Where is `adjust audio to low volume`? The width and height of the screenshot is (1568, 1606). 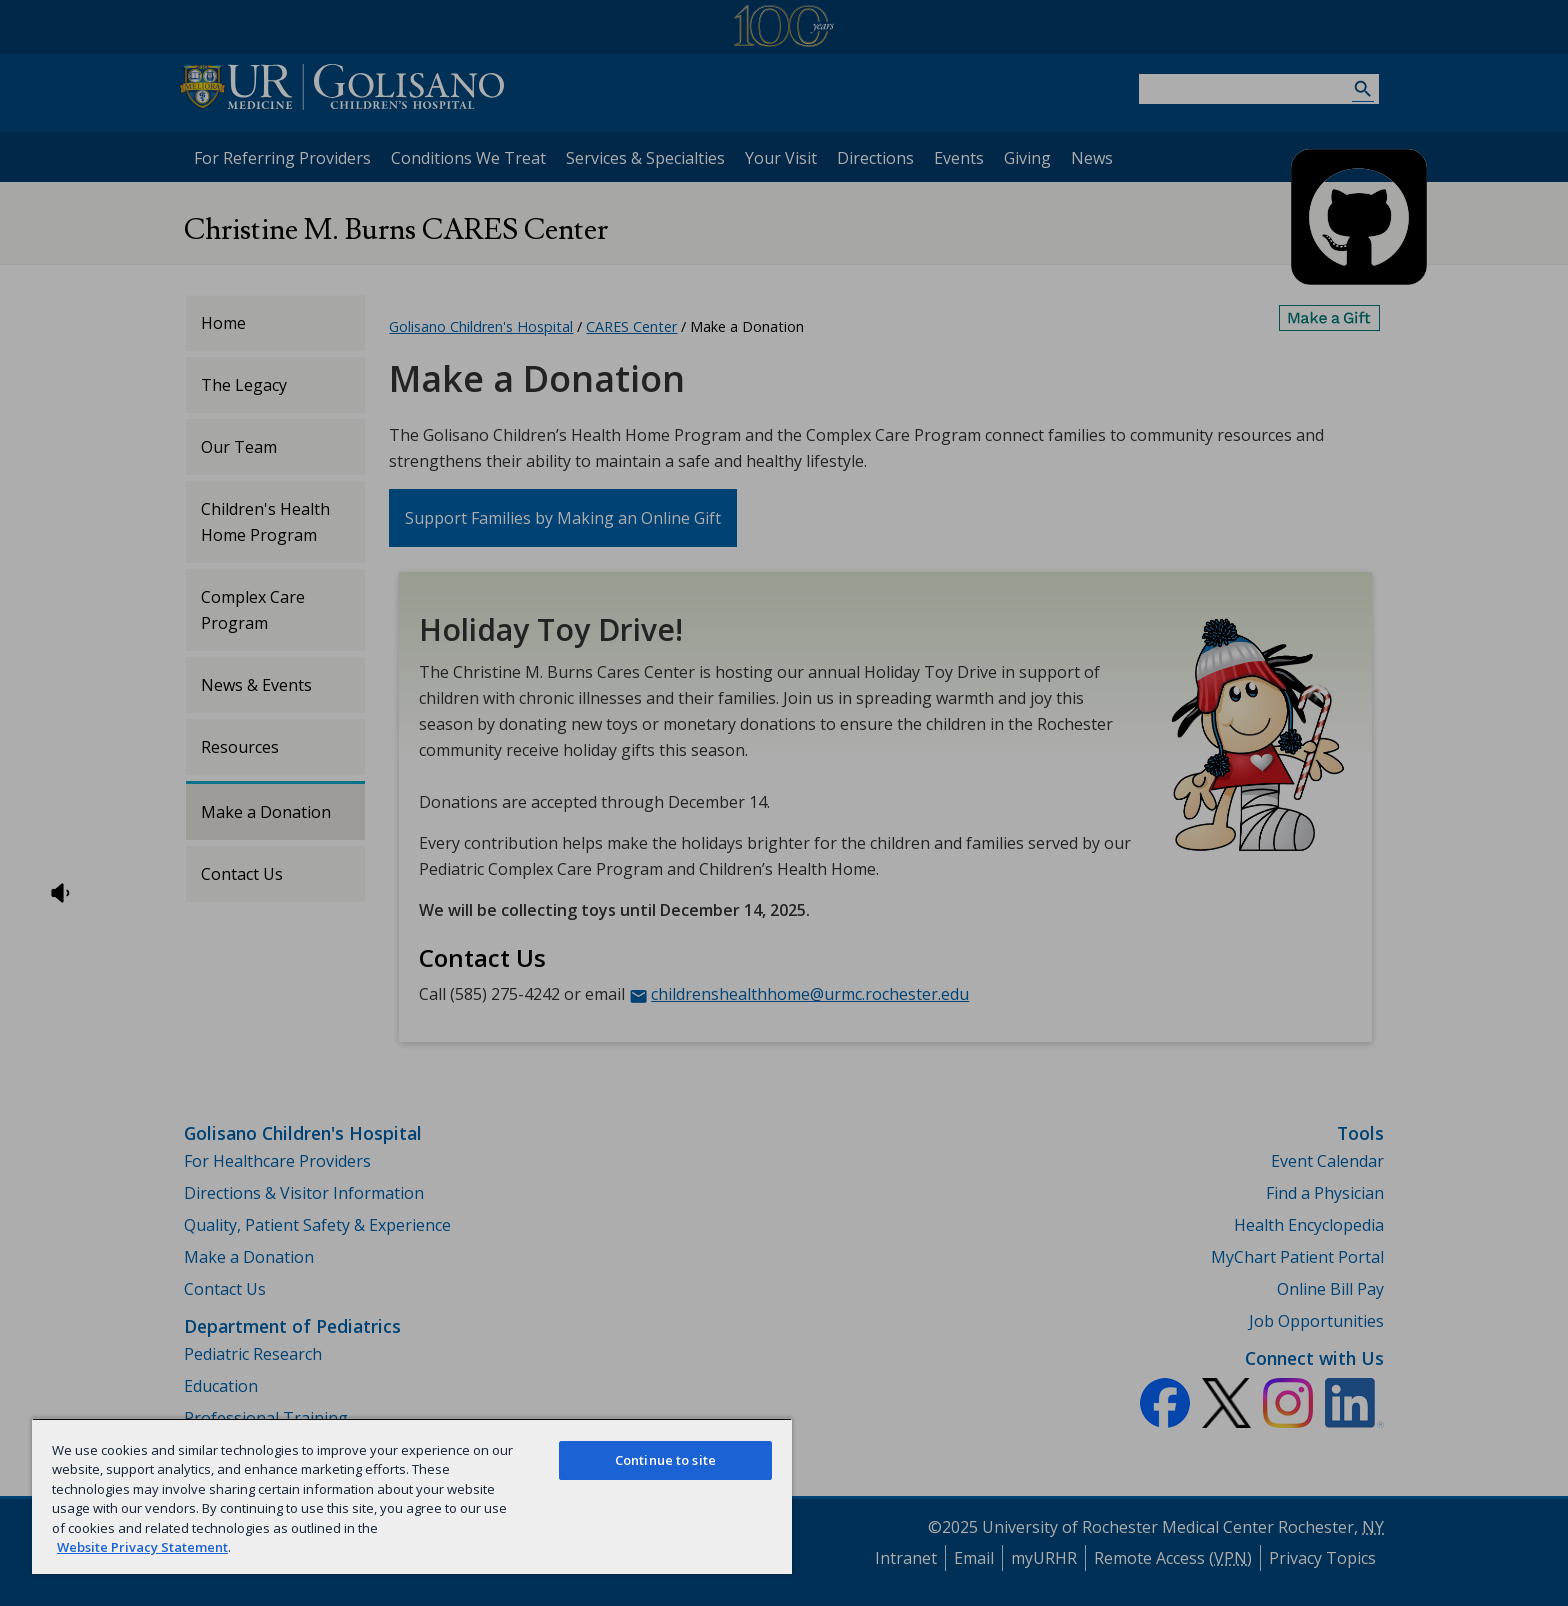 adjust audio to low volume is located at coordinates (61, 893).